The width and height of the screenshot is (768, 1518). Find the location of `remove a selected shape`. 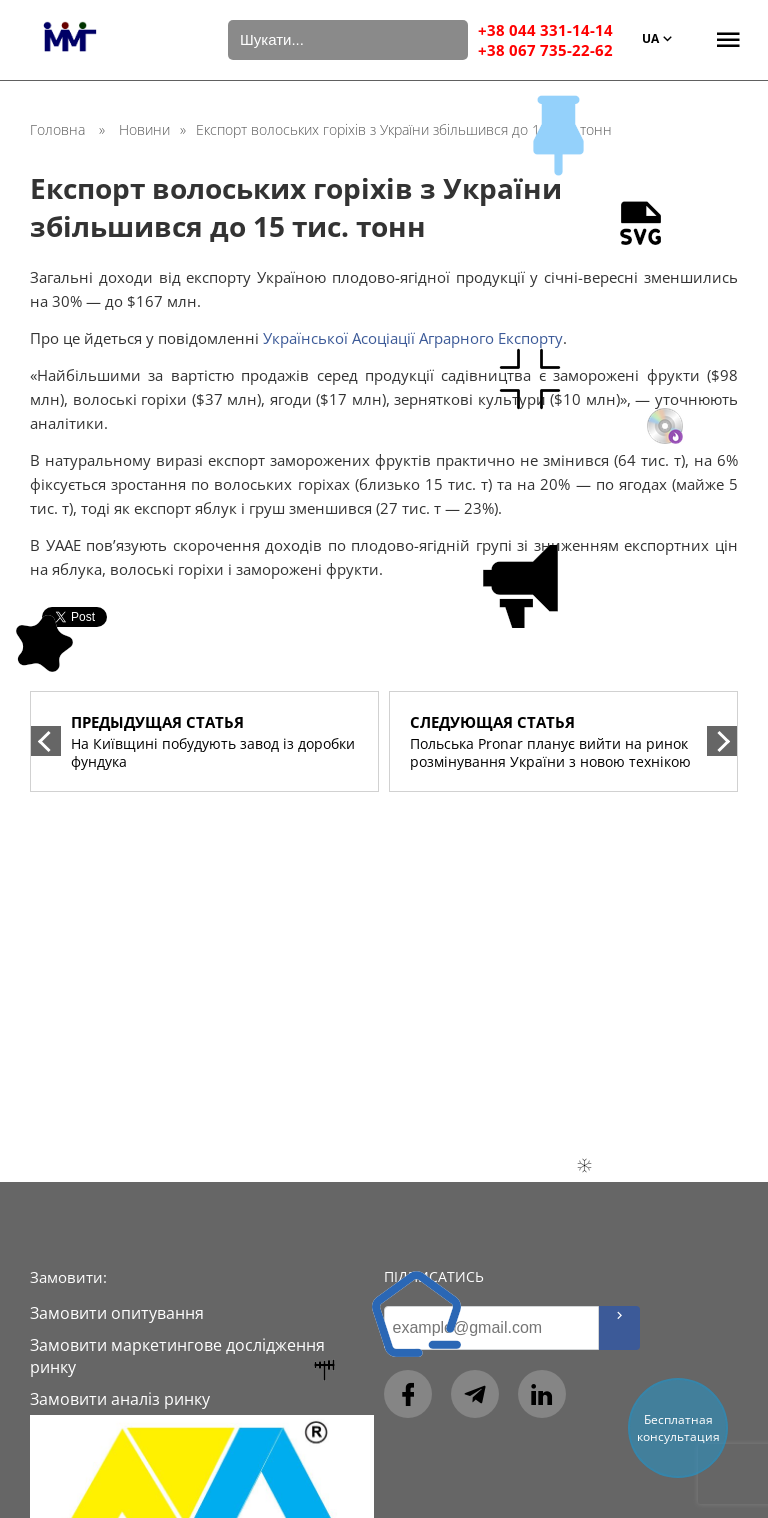

remove a selected shape is located at coordinates (416, 1316).